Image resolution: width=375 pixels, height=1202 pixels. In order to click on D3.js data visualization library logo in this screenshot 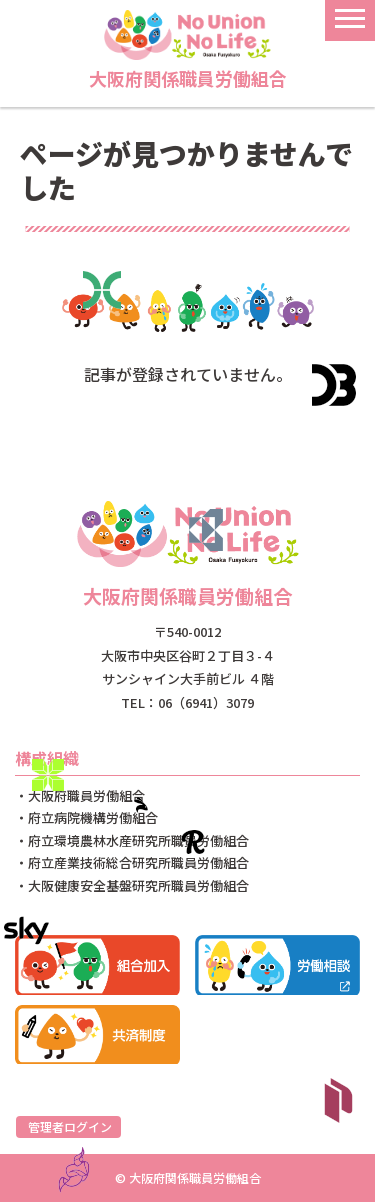, I will do `click(334, 385)`.